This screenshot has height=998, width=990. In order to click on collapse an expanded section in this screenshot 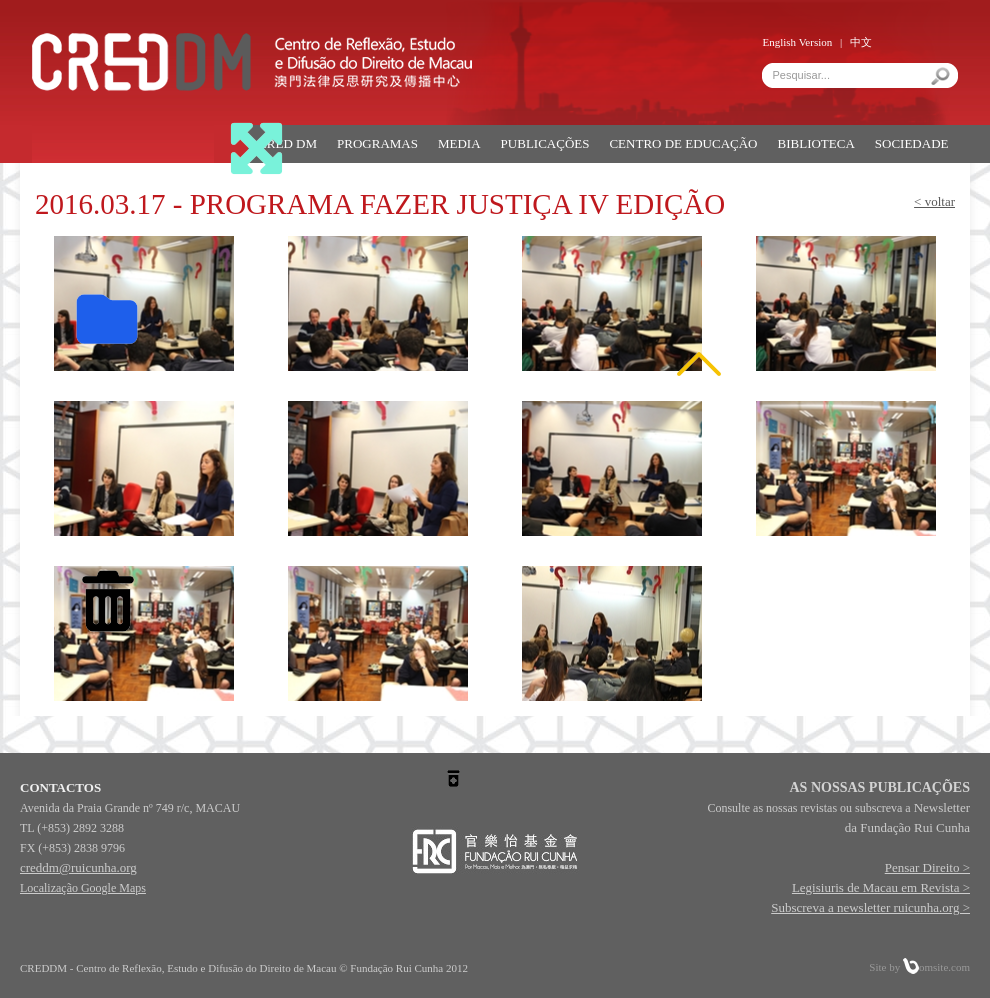, I will do `click(699, 364)`.